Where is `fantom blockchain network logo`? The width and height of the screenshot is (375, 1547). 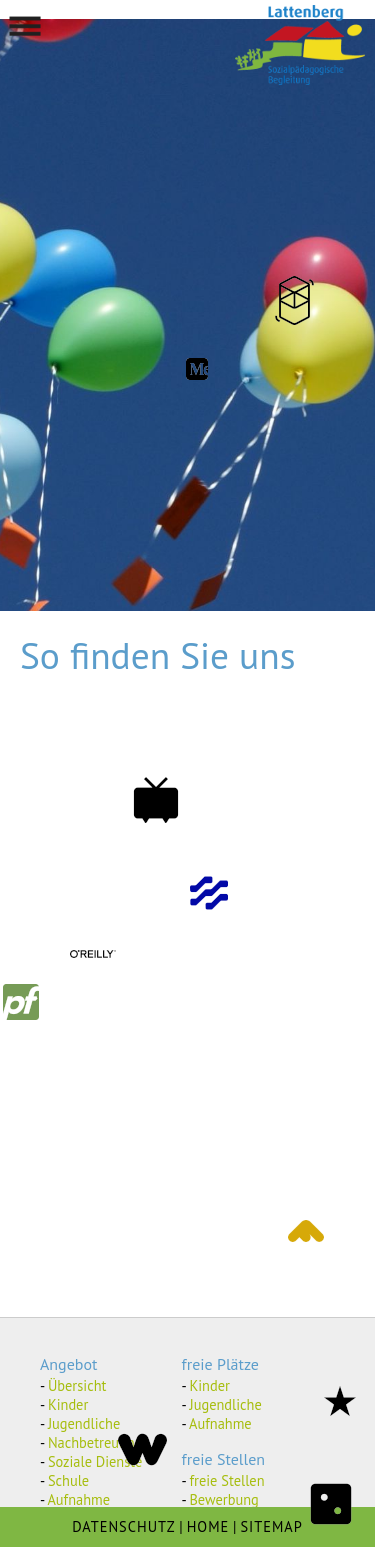
fantom blockchain network logo is located at coordinates (294, 300).